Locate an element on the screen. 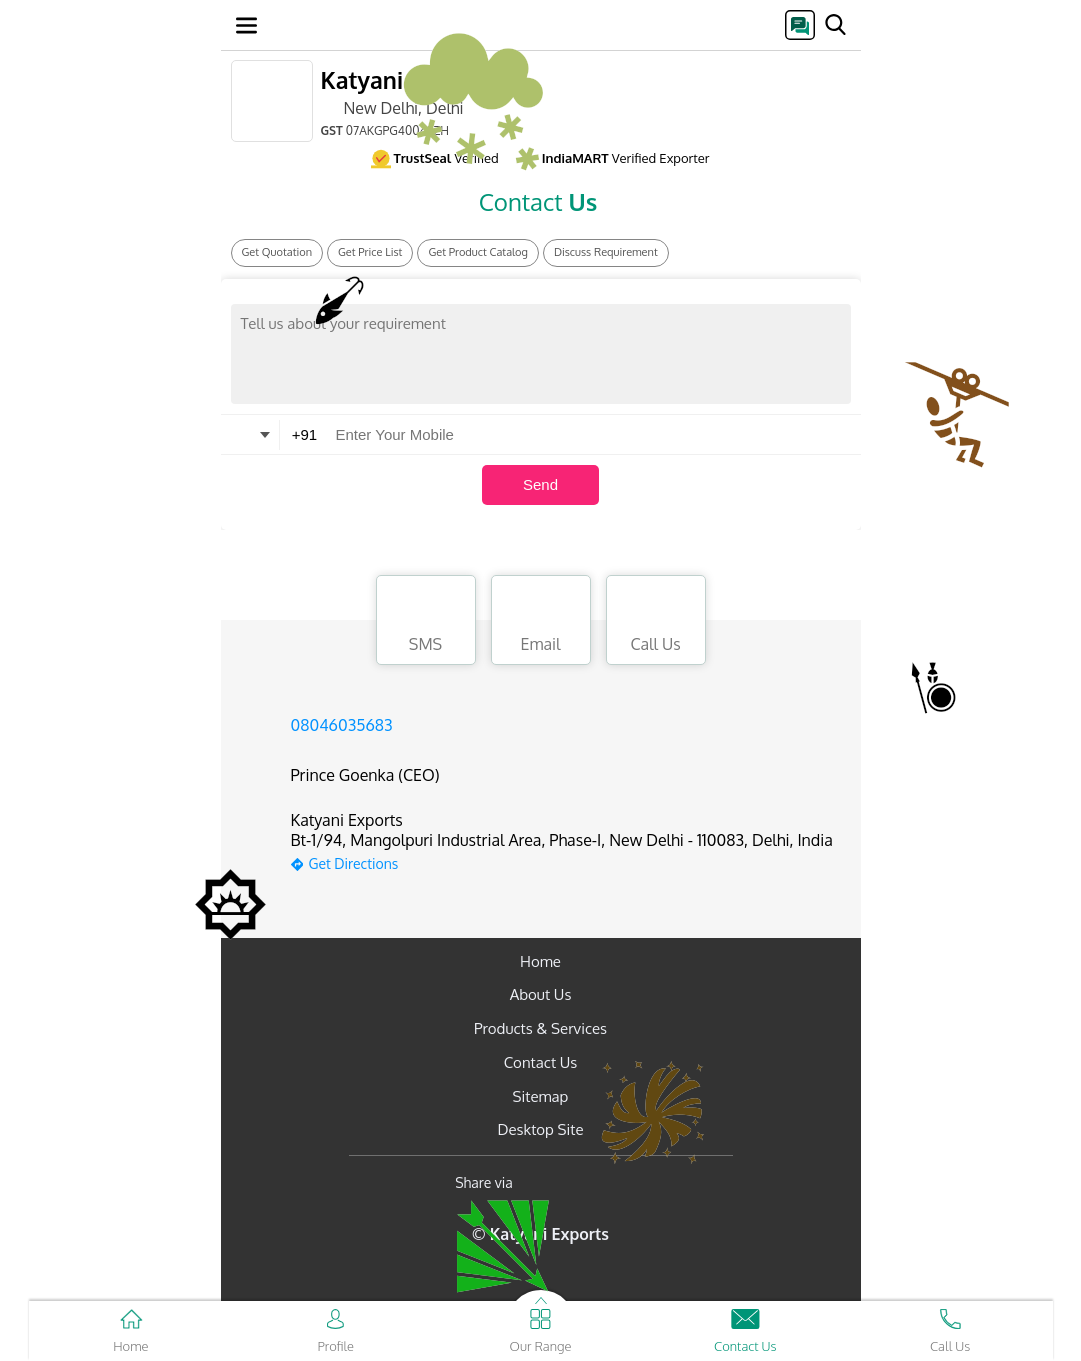 This screenshot has height=1361, width=1081. access space or astronomy-themed content is located at coordinates (652, 1112).